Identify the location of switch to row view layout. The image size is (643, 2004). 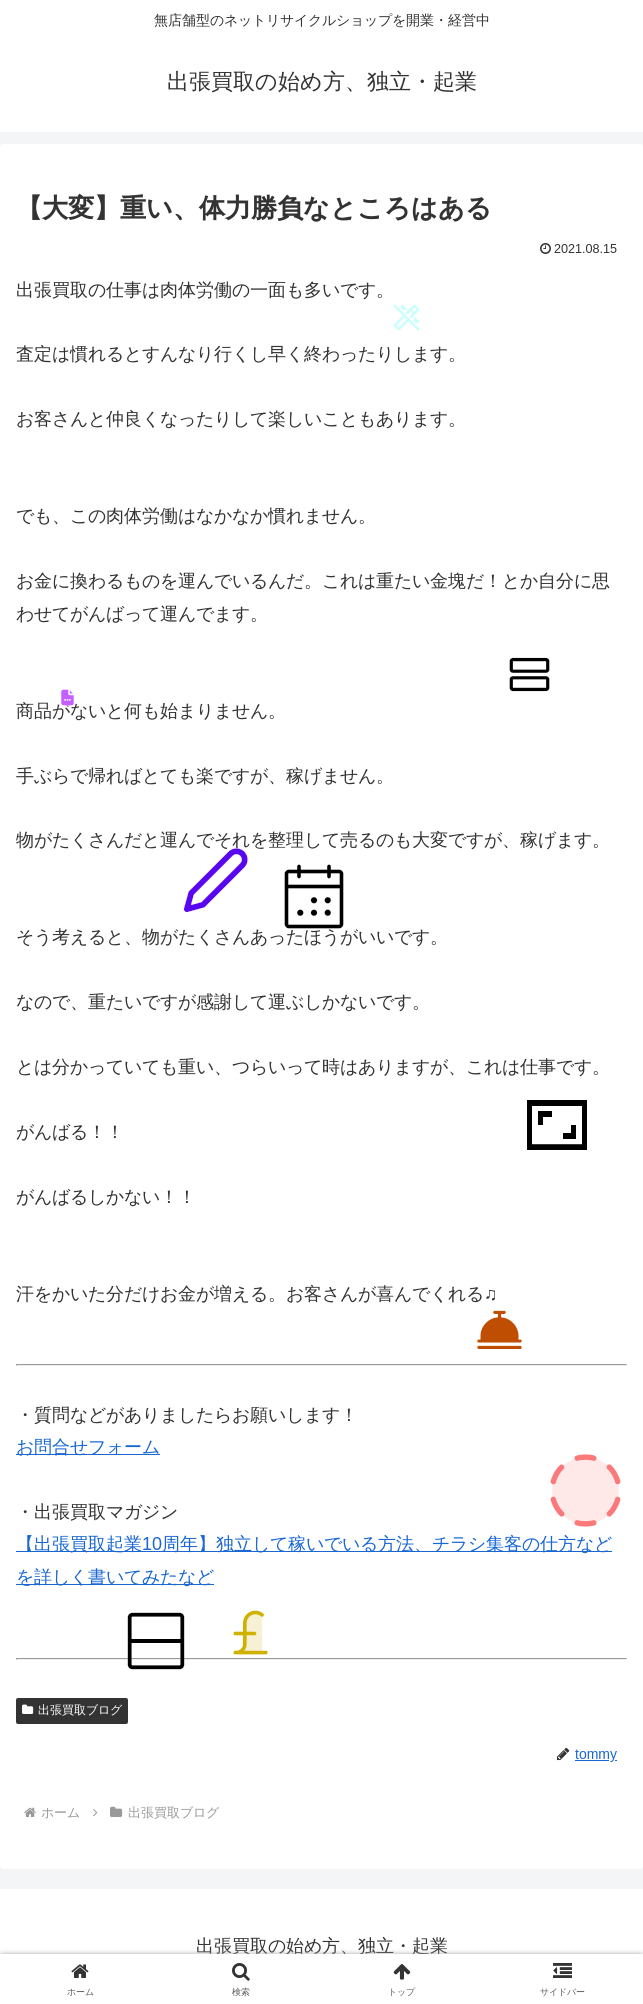
(529, 674).